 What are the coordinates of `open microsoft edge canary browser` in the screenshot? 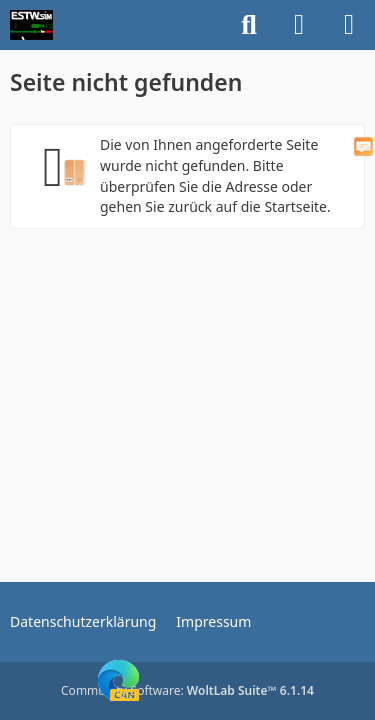 It's located at (118, 680).